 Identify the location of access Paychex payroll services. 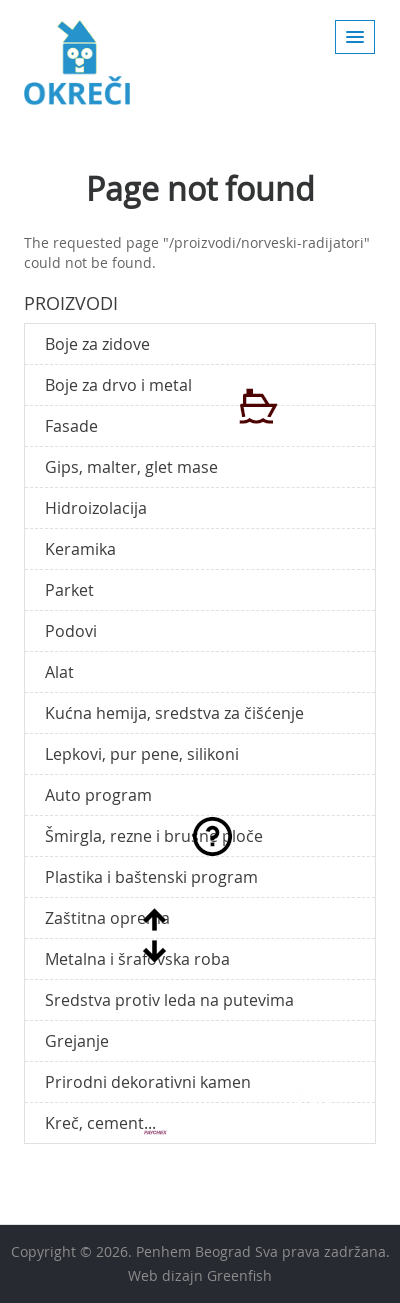
(155, 1132).